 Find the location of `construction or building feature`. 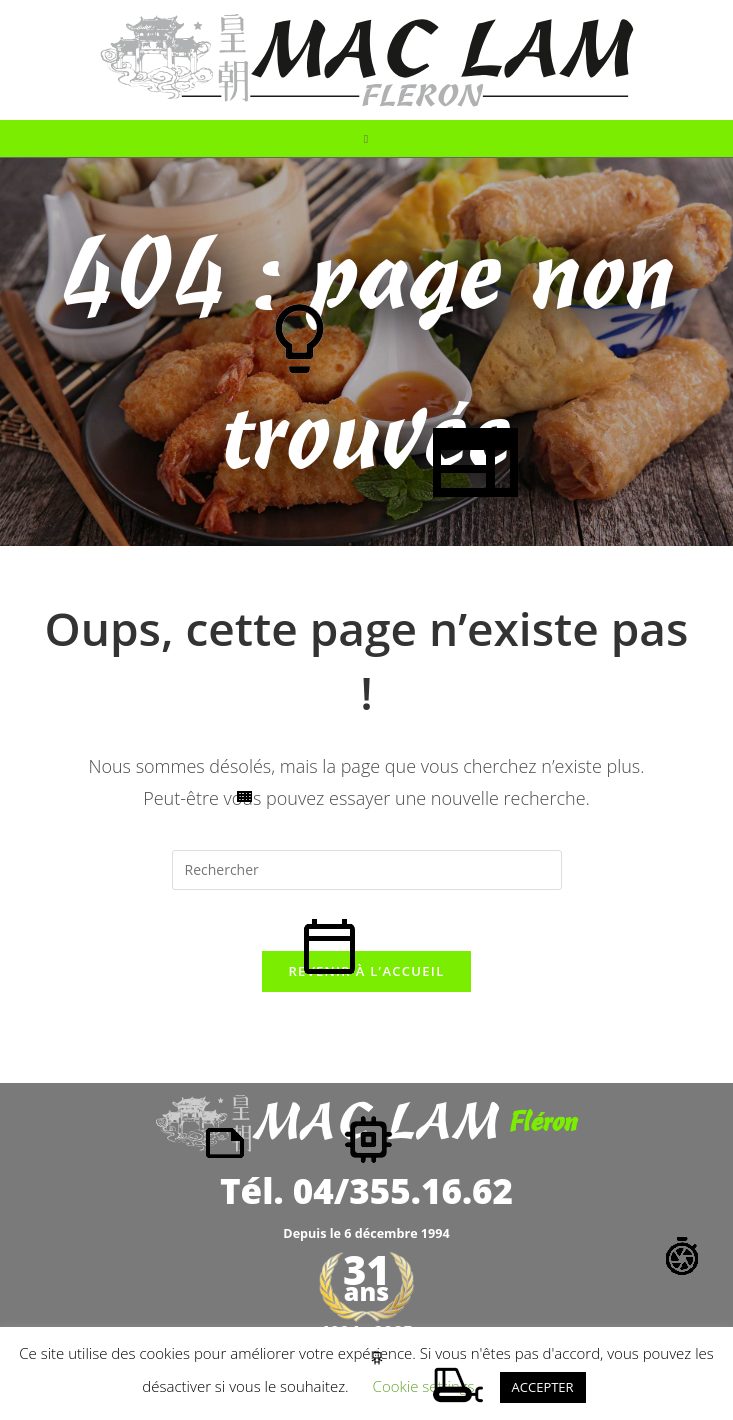

construction or building feature is located at coordinates (458, 1385).